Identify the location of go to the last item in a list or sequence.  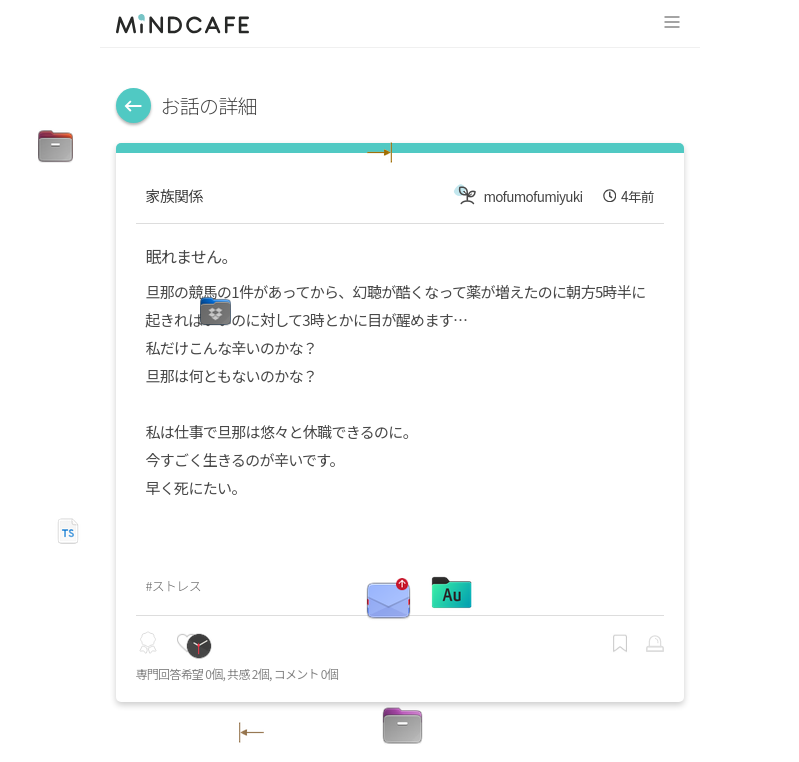
(379, 152).